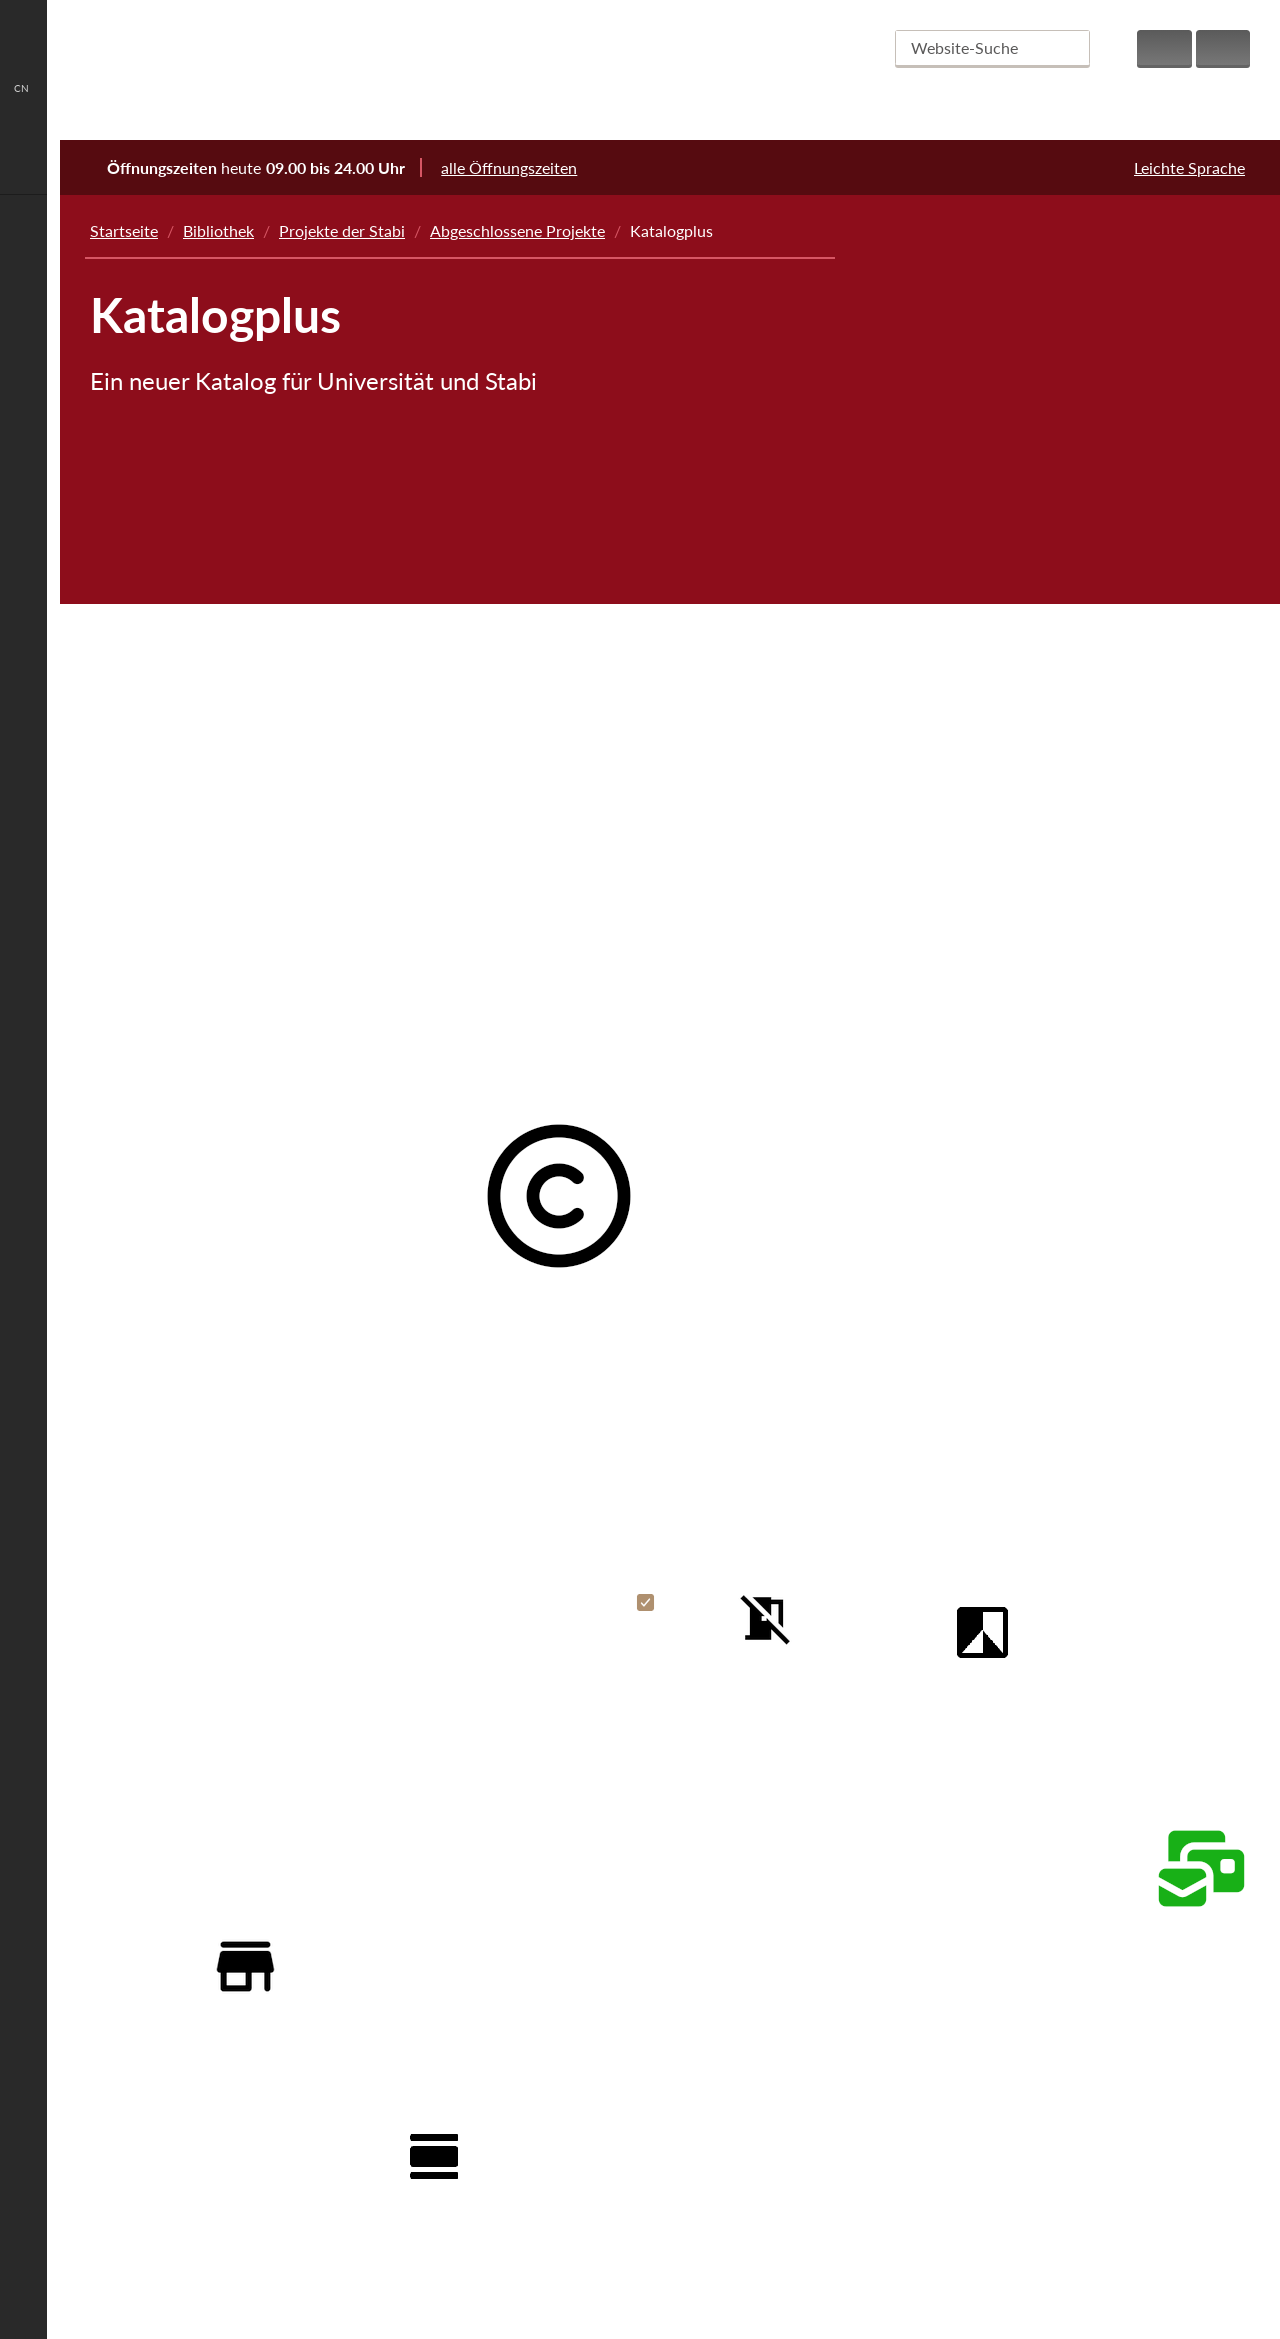  Describe the element at coordinates (982, 1632) in the screenshot. I see `apply black and white filter to image` at that location.